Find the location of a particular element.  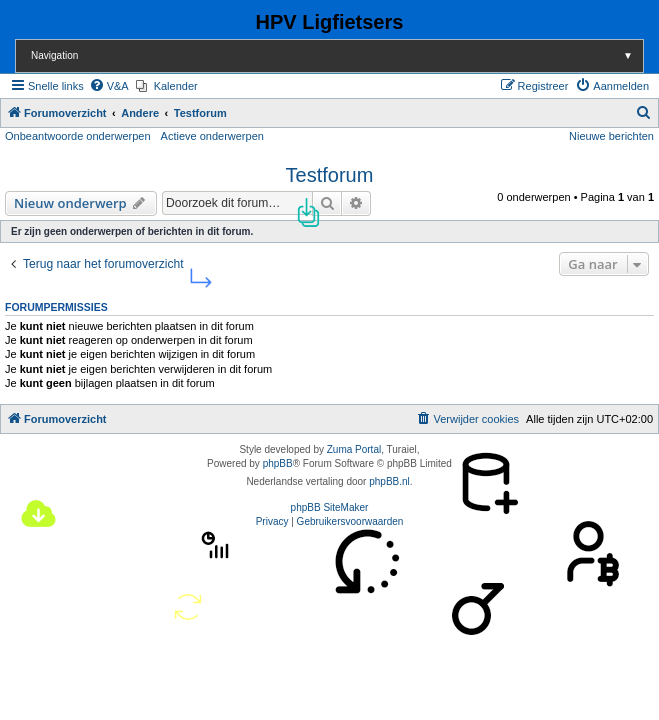

download multiple files is located at coordinates (308, 212).